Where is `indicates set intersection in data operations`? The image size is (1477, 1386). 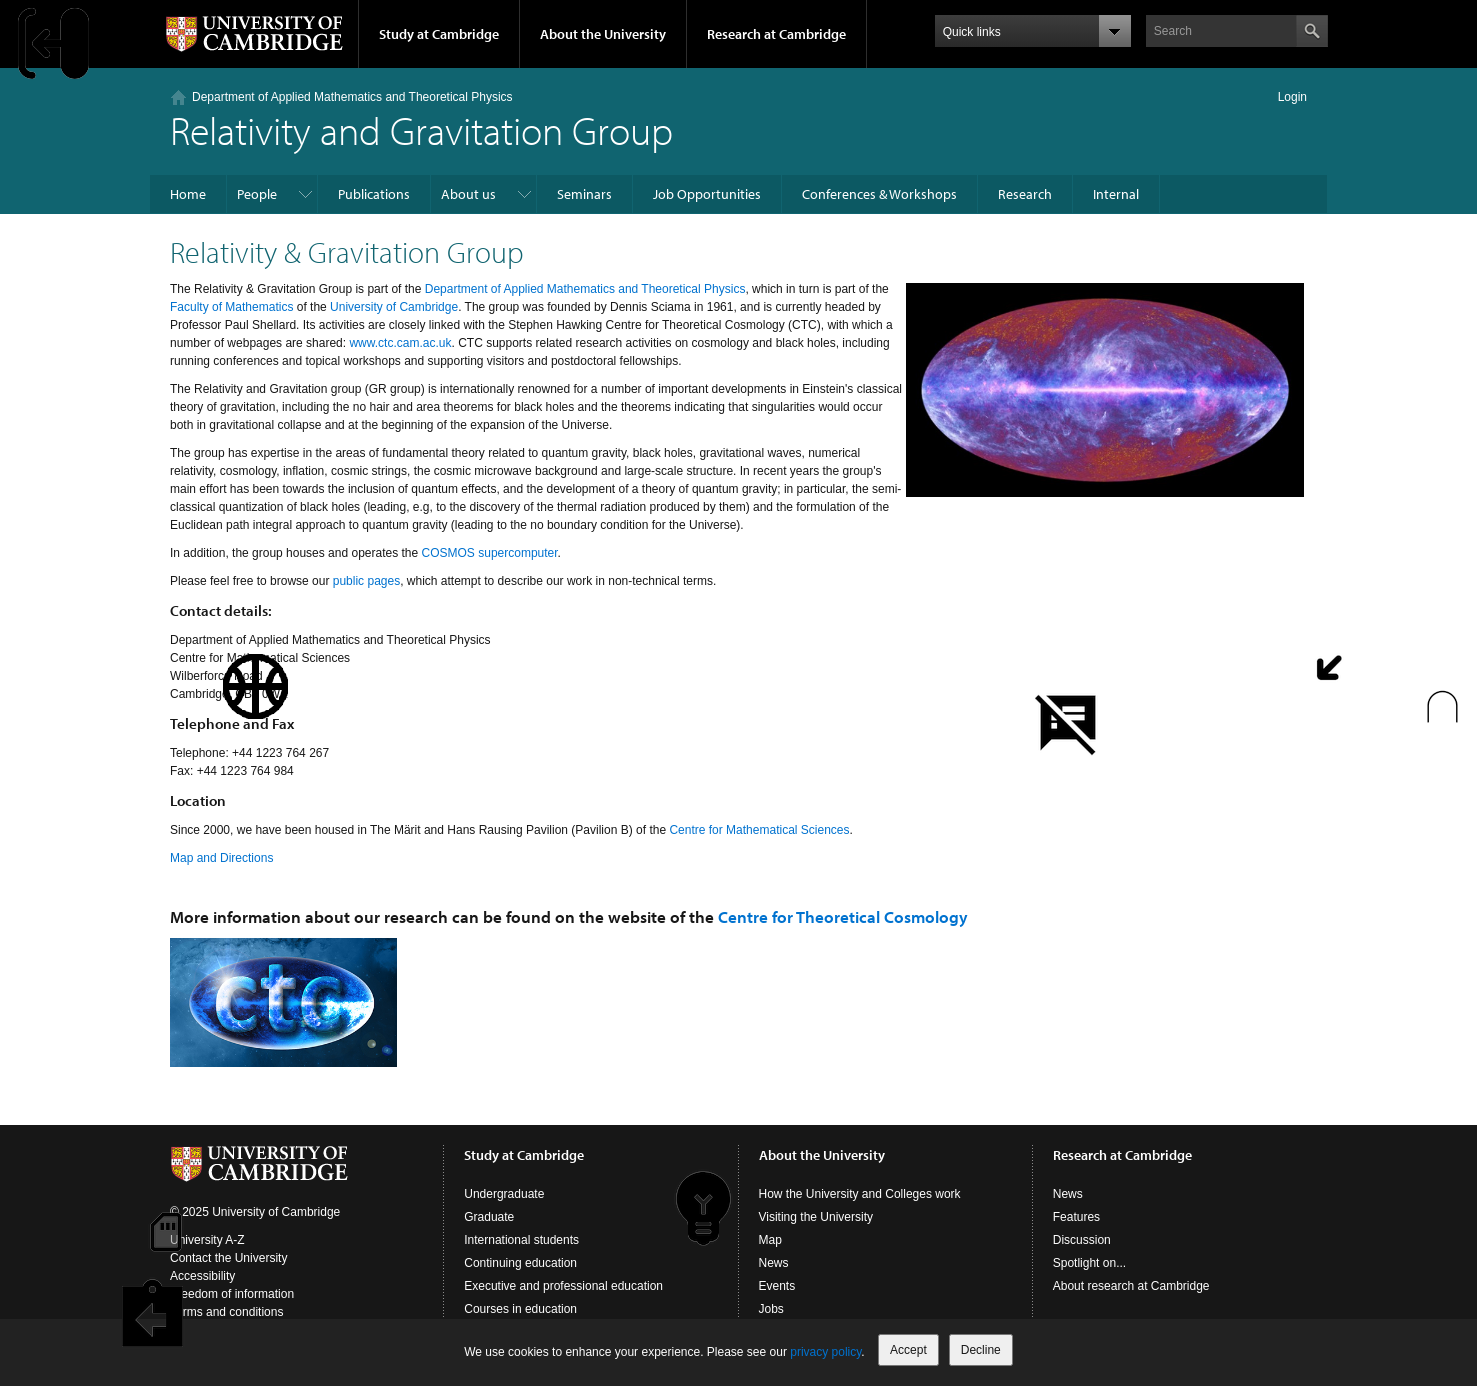
indicates set intersection in data operations is located at coordinates (1442, 707).